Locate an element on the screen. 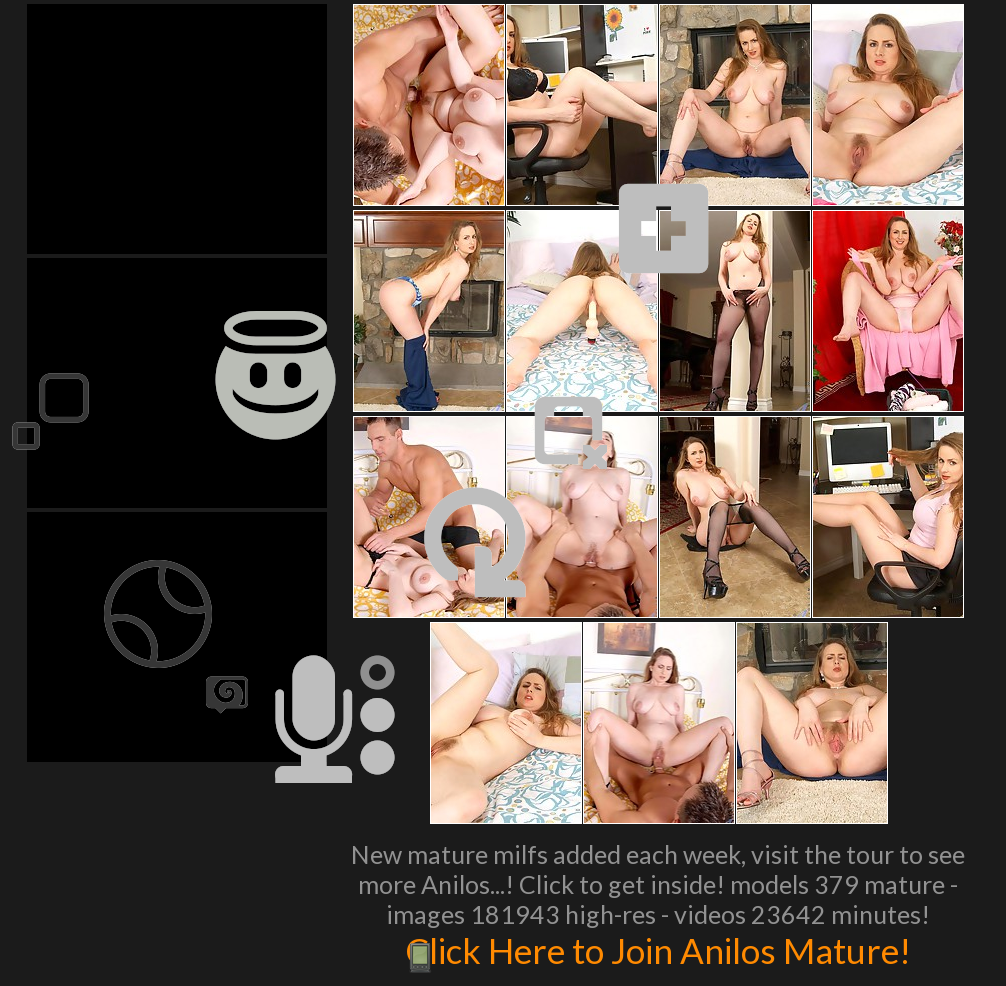 The width and height of the screenshot is (1006, 986). access connected or mounted external drives is located at coordinates (50, 411).